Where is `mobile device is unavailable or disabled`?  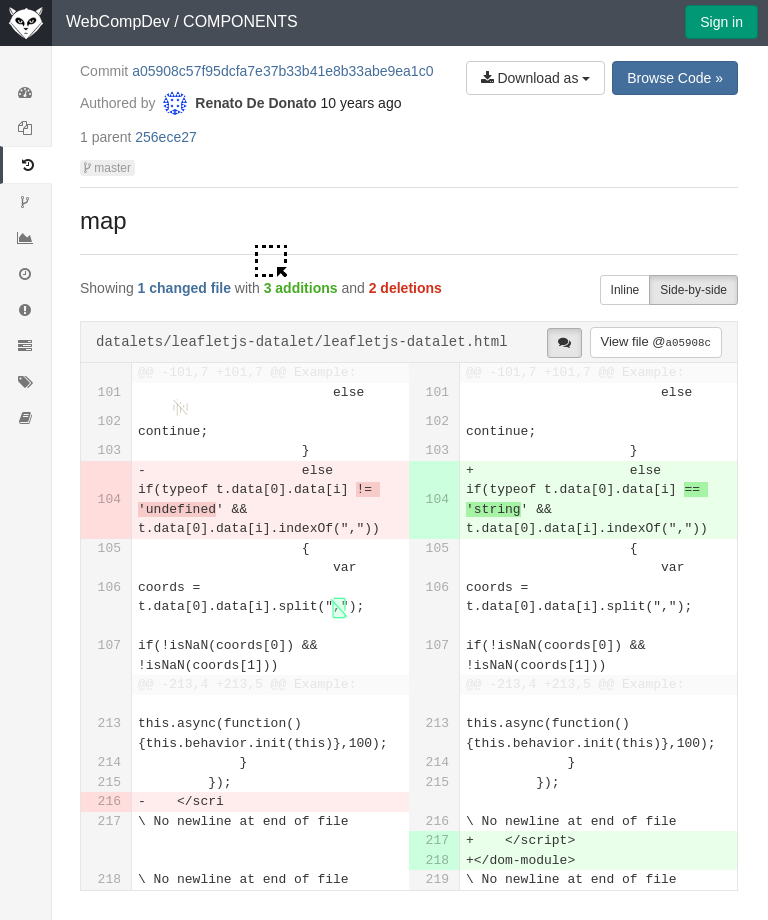 mobile device is unavailable or disabled is located at coordinates (339, 608).